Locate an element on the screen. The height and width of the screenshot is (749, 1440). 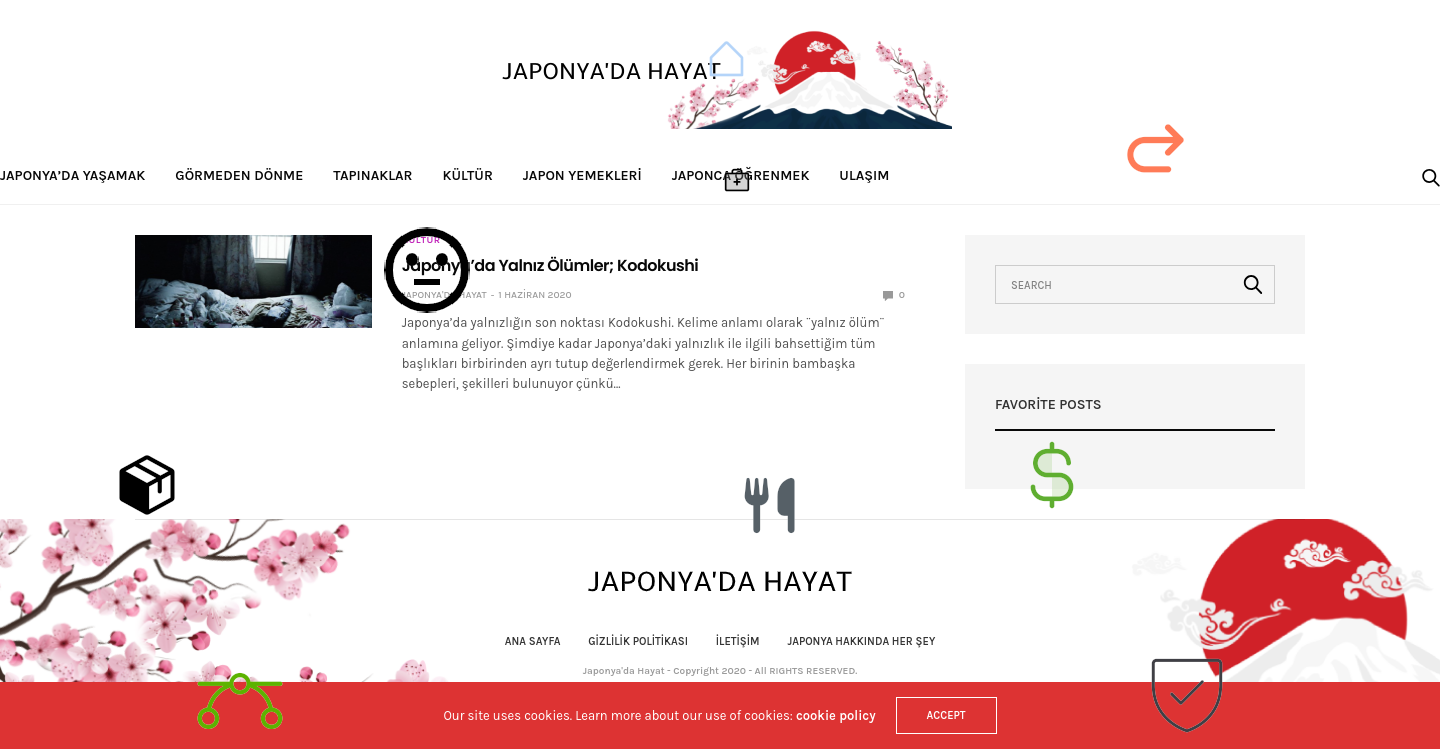
indicates verified or secure status is located at coordinates (1187, 691).